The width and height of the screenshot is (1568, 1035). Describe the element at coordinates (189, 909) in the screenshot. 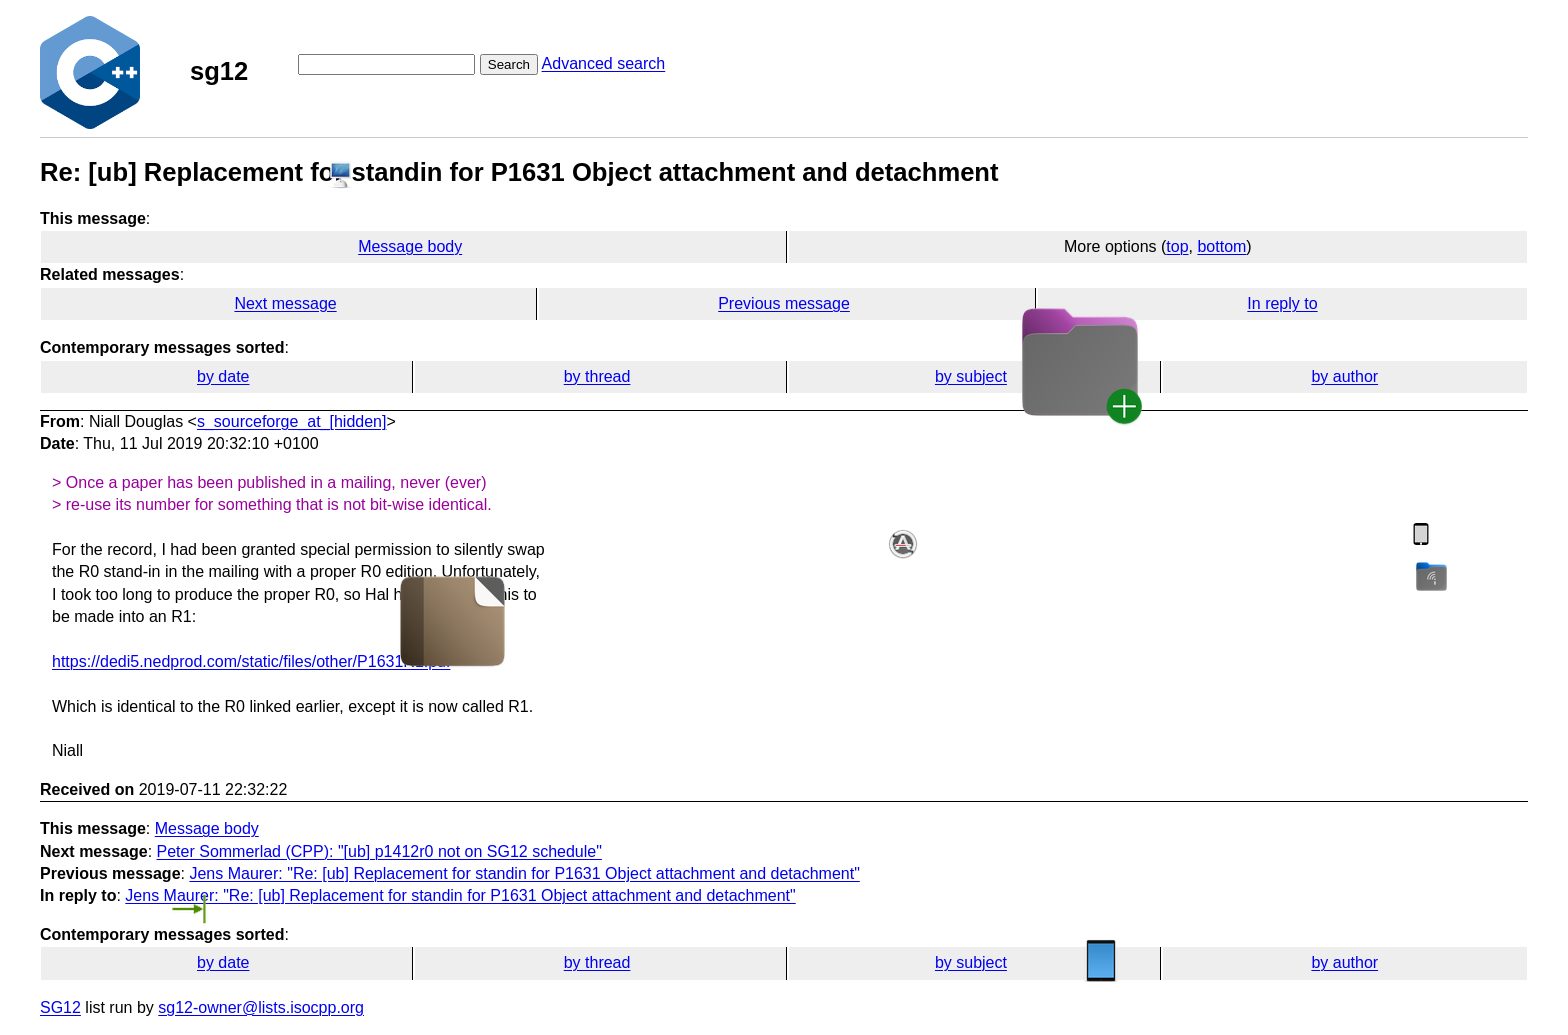

I see `jump to the last item in a list` at that location.